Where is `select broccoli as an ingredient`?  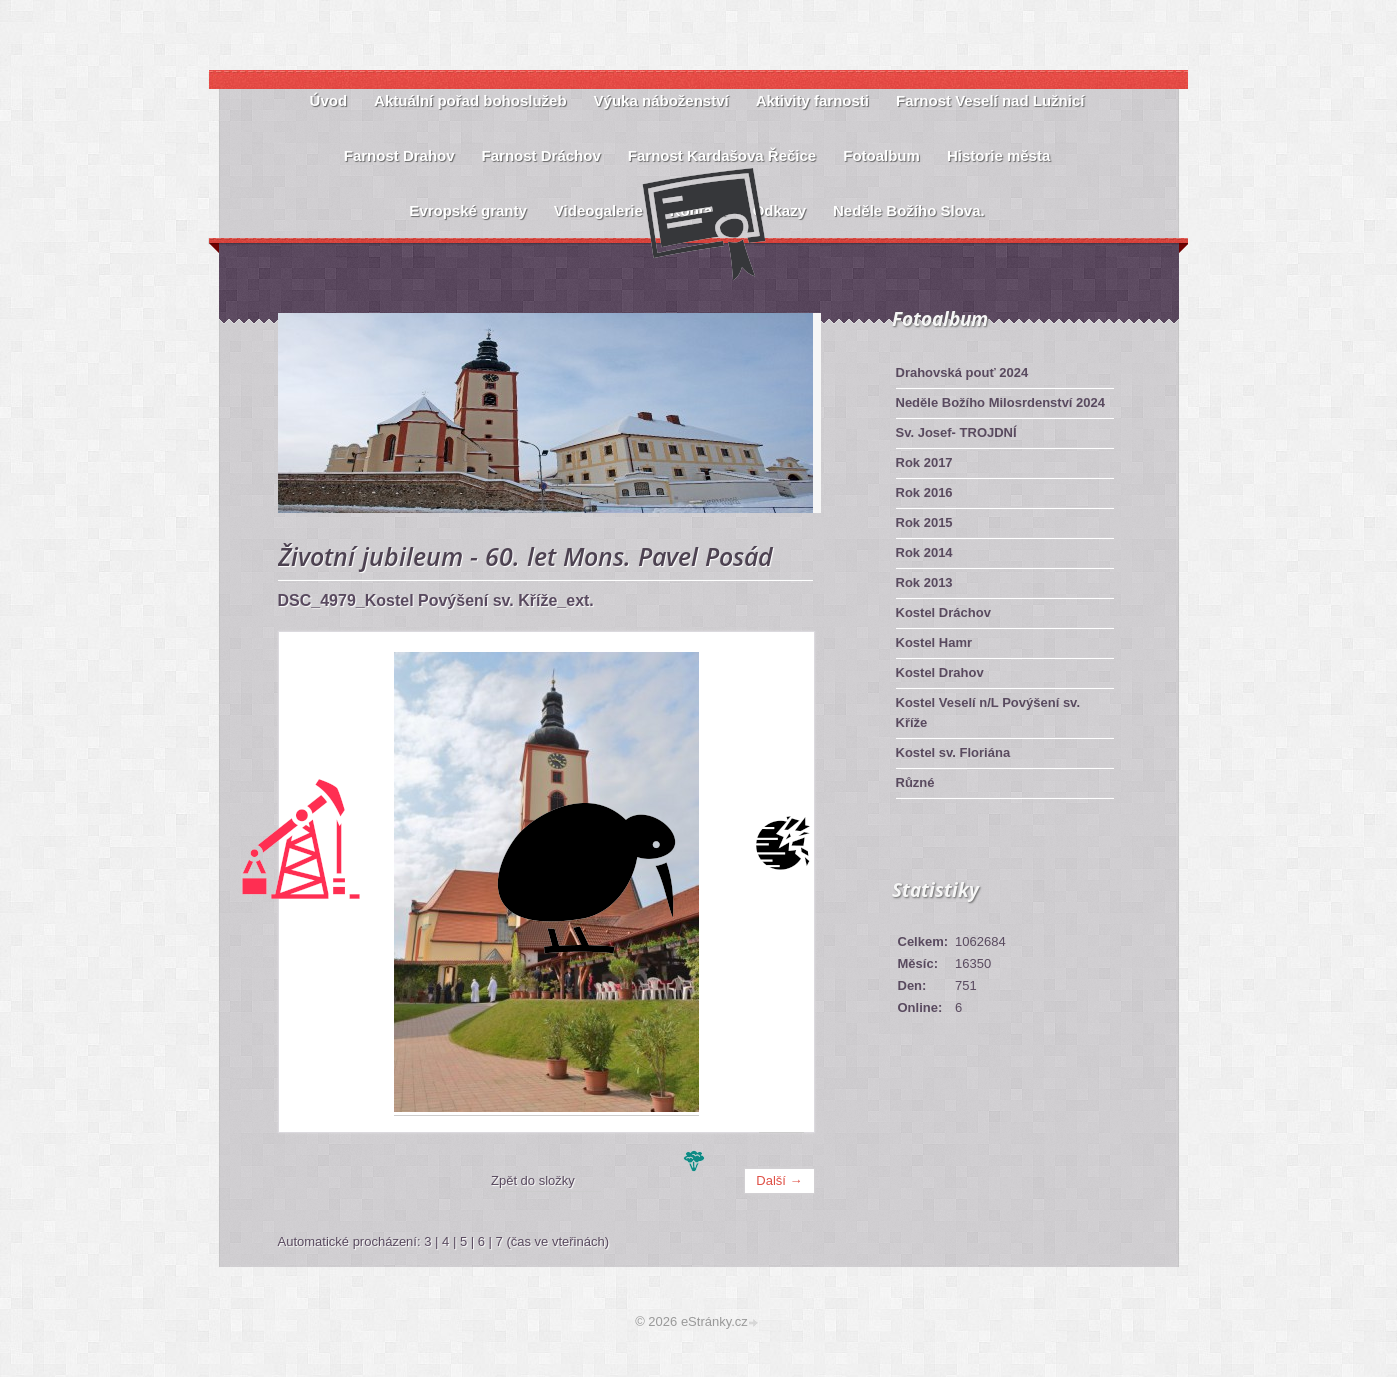 select broccoli as an ingredient is located at coordinates (694, 1161).